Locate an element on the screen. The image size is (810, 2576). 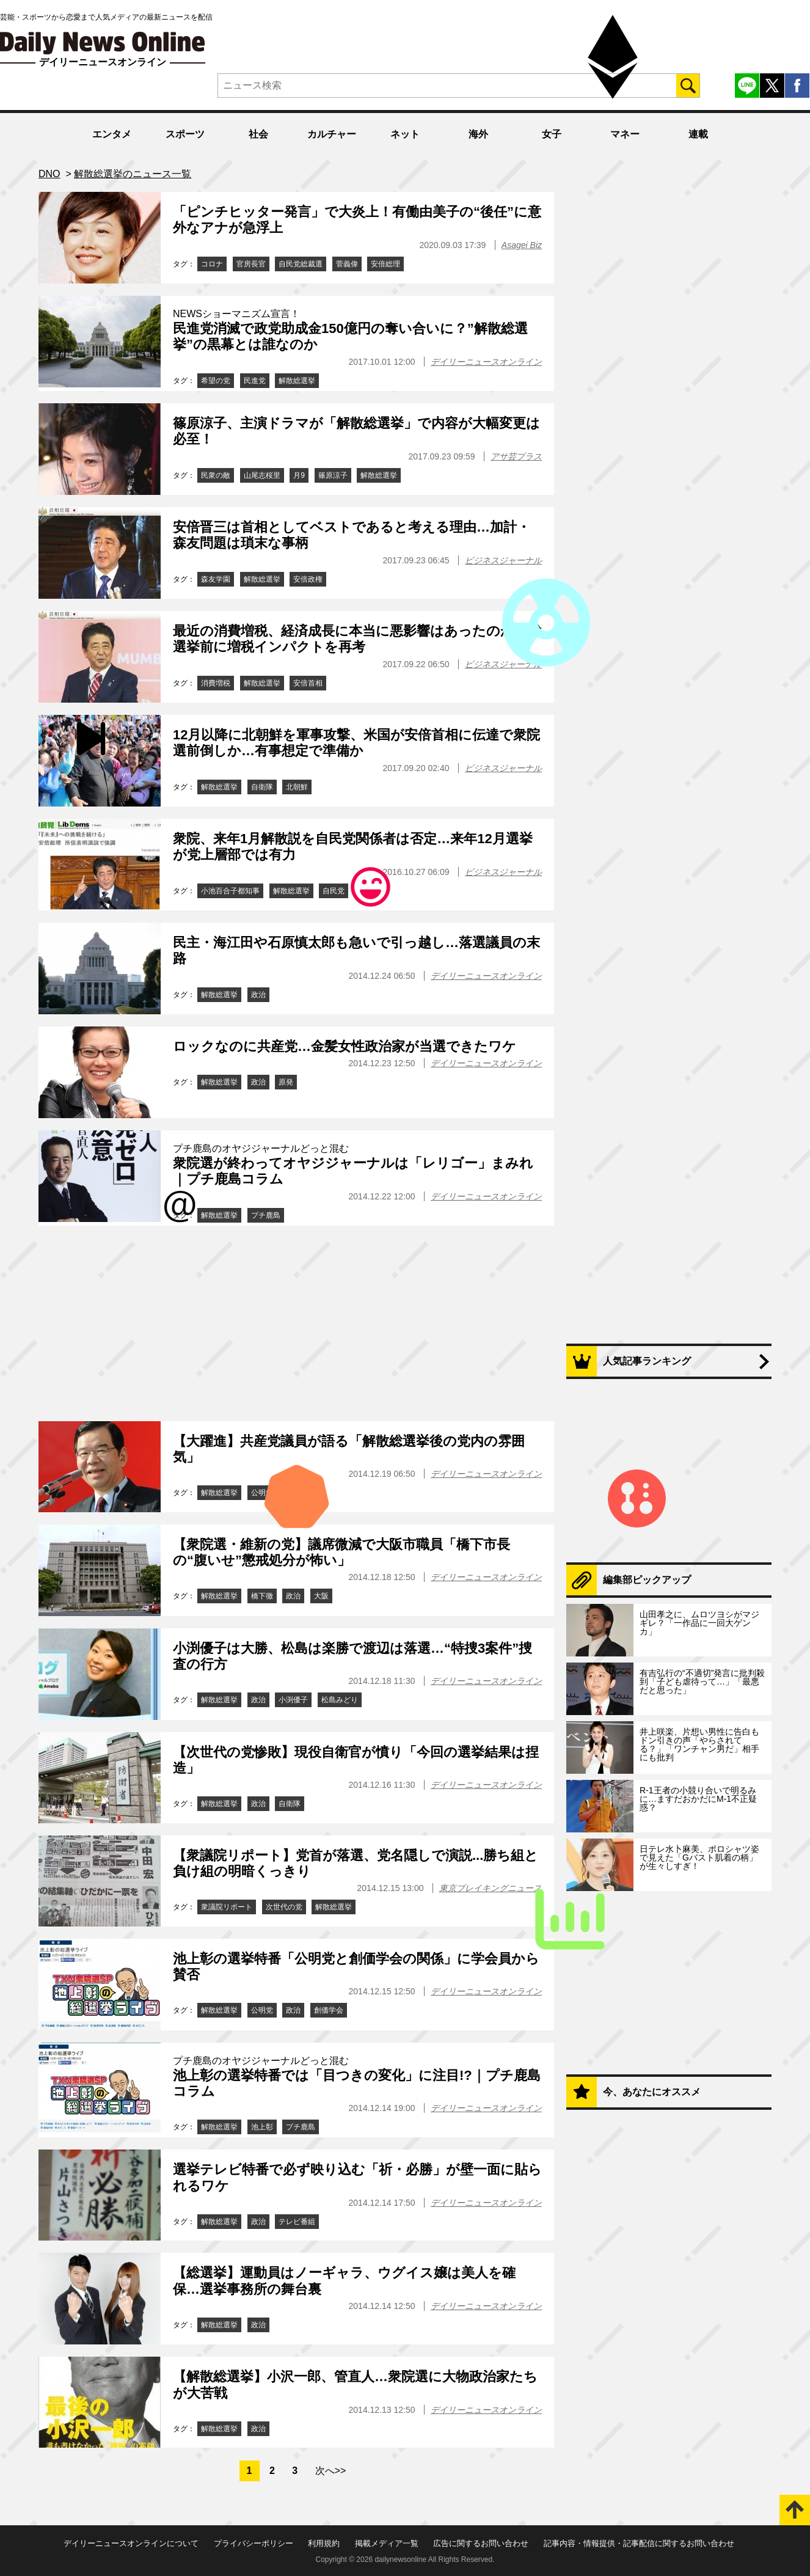
indicates radioactive or hazardous material warning is located at coordinates (546, 623).